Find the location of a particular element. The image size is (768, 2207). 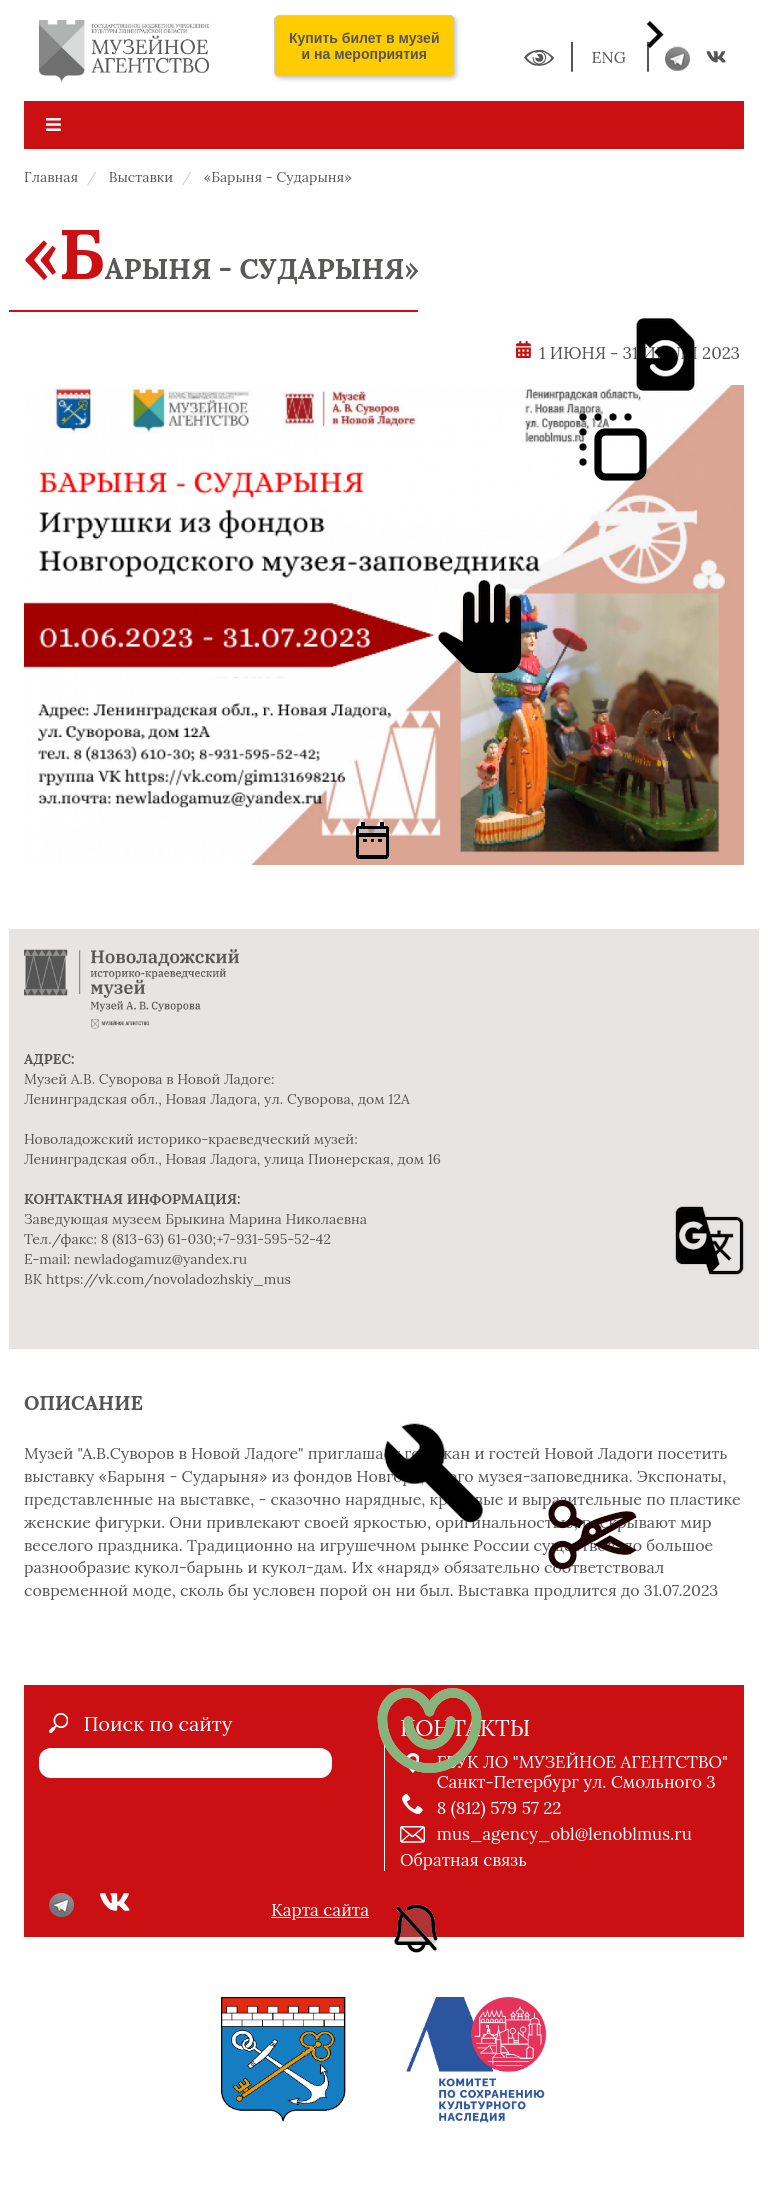

mute notifications is located at coordinates (416, 1928).